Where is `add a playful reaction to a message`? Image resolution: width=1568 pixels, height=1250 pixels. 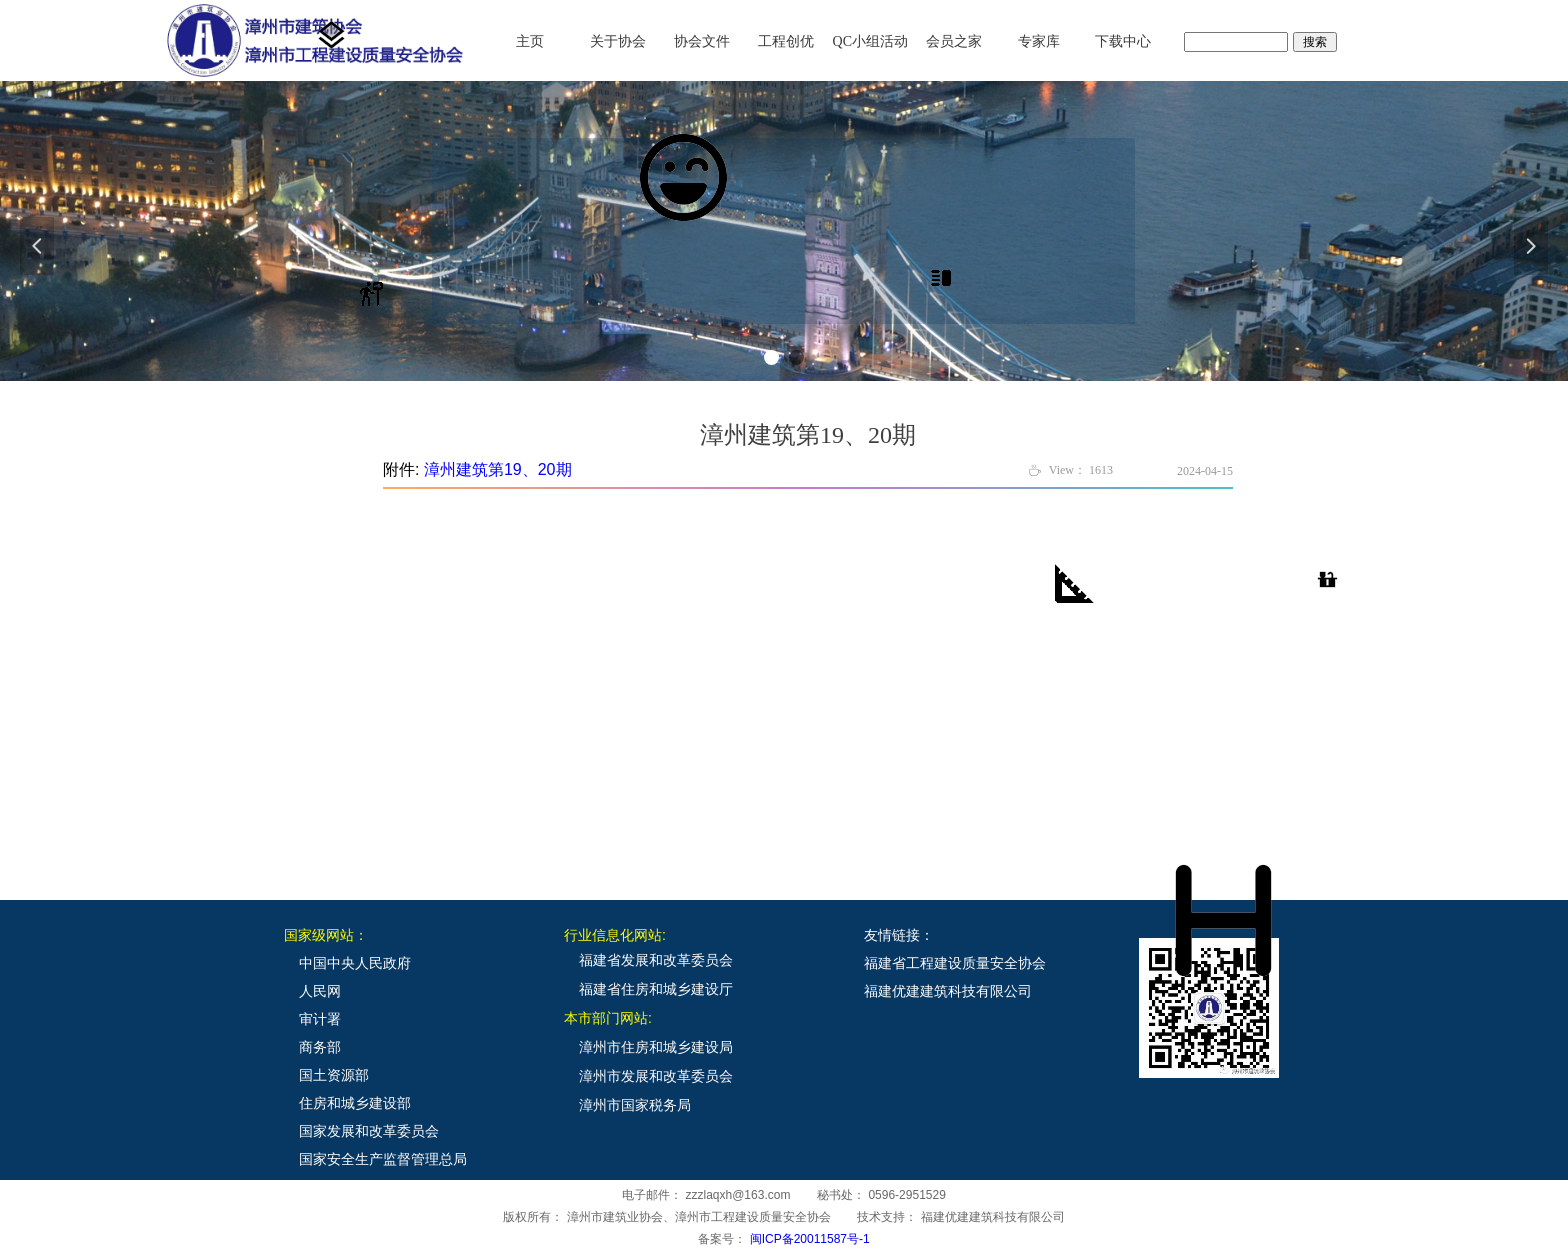 add a playful reaction to a message is located at coordinates (683, 177).